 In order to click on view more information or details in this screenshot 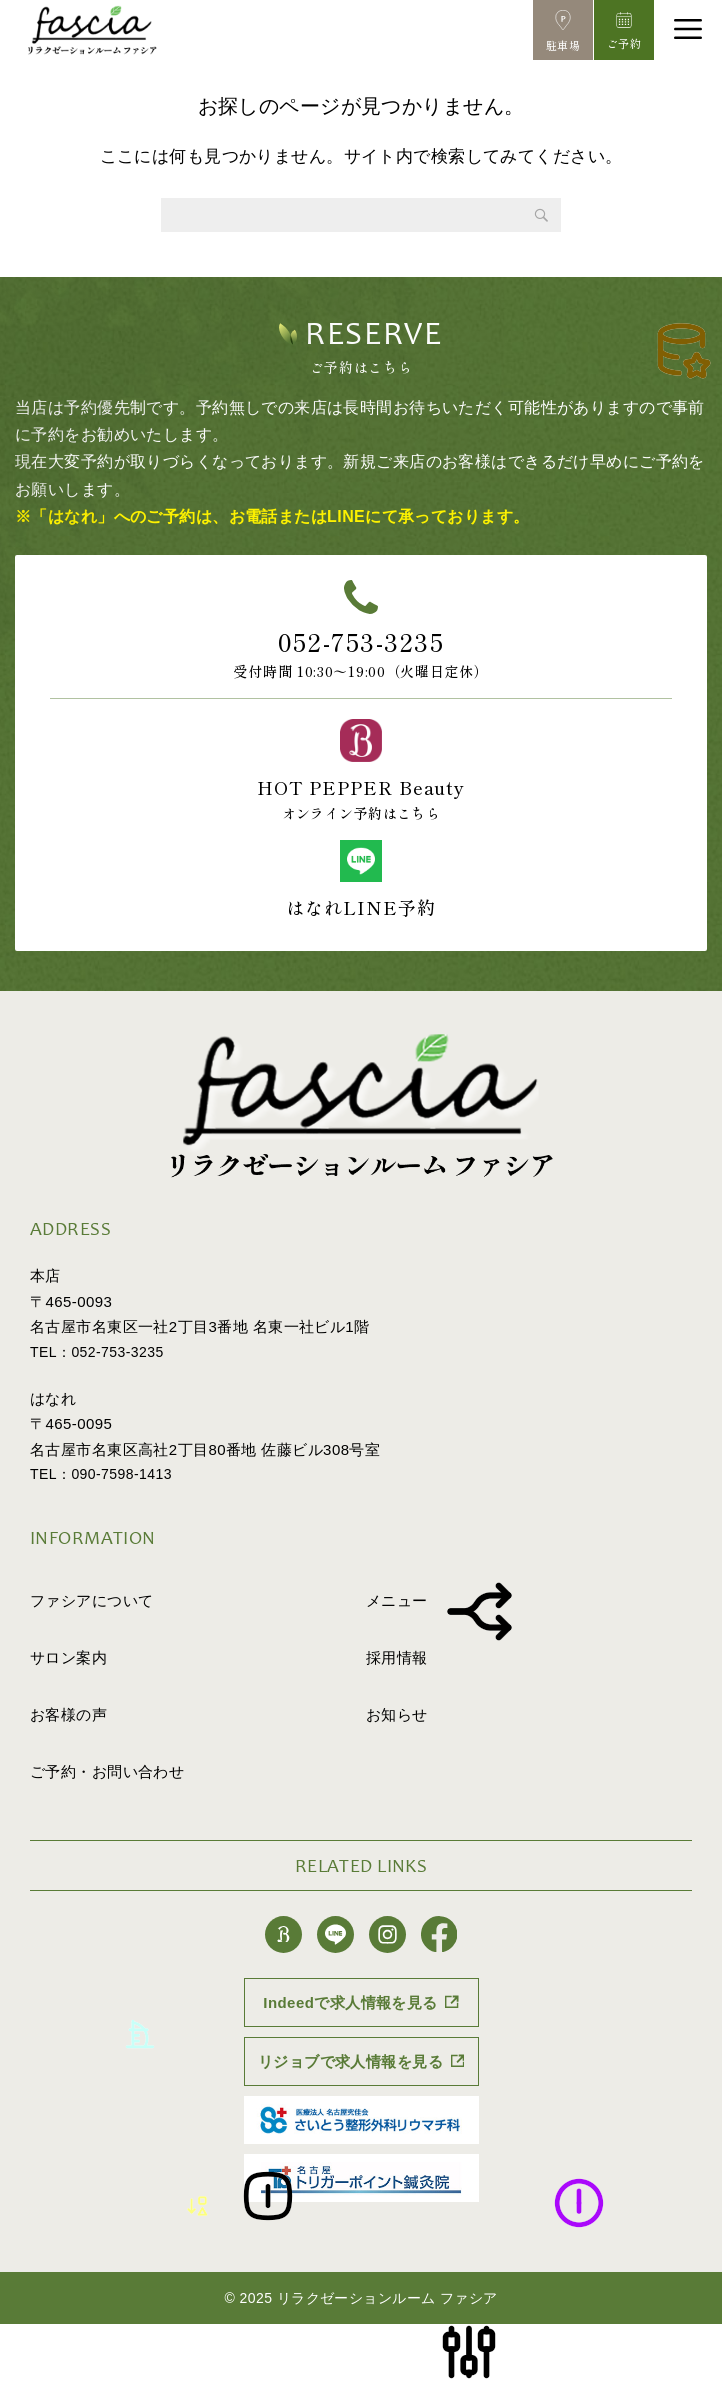, I will do `click(268, 2196)`.